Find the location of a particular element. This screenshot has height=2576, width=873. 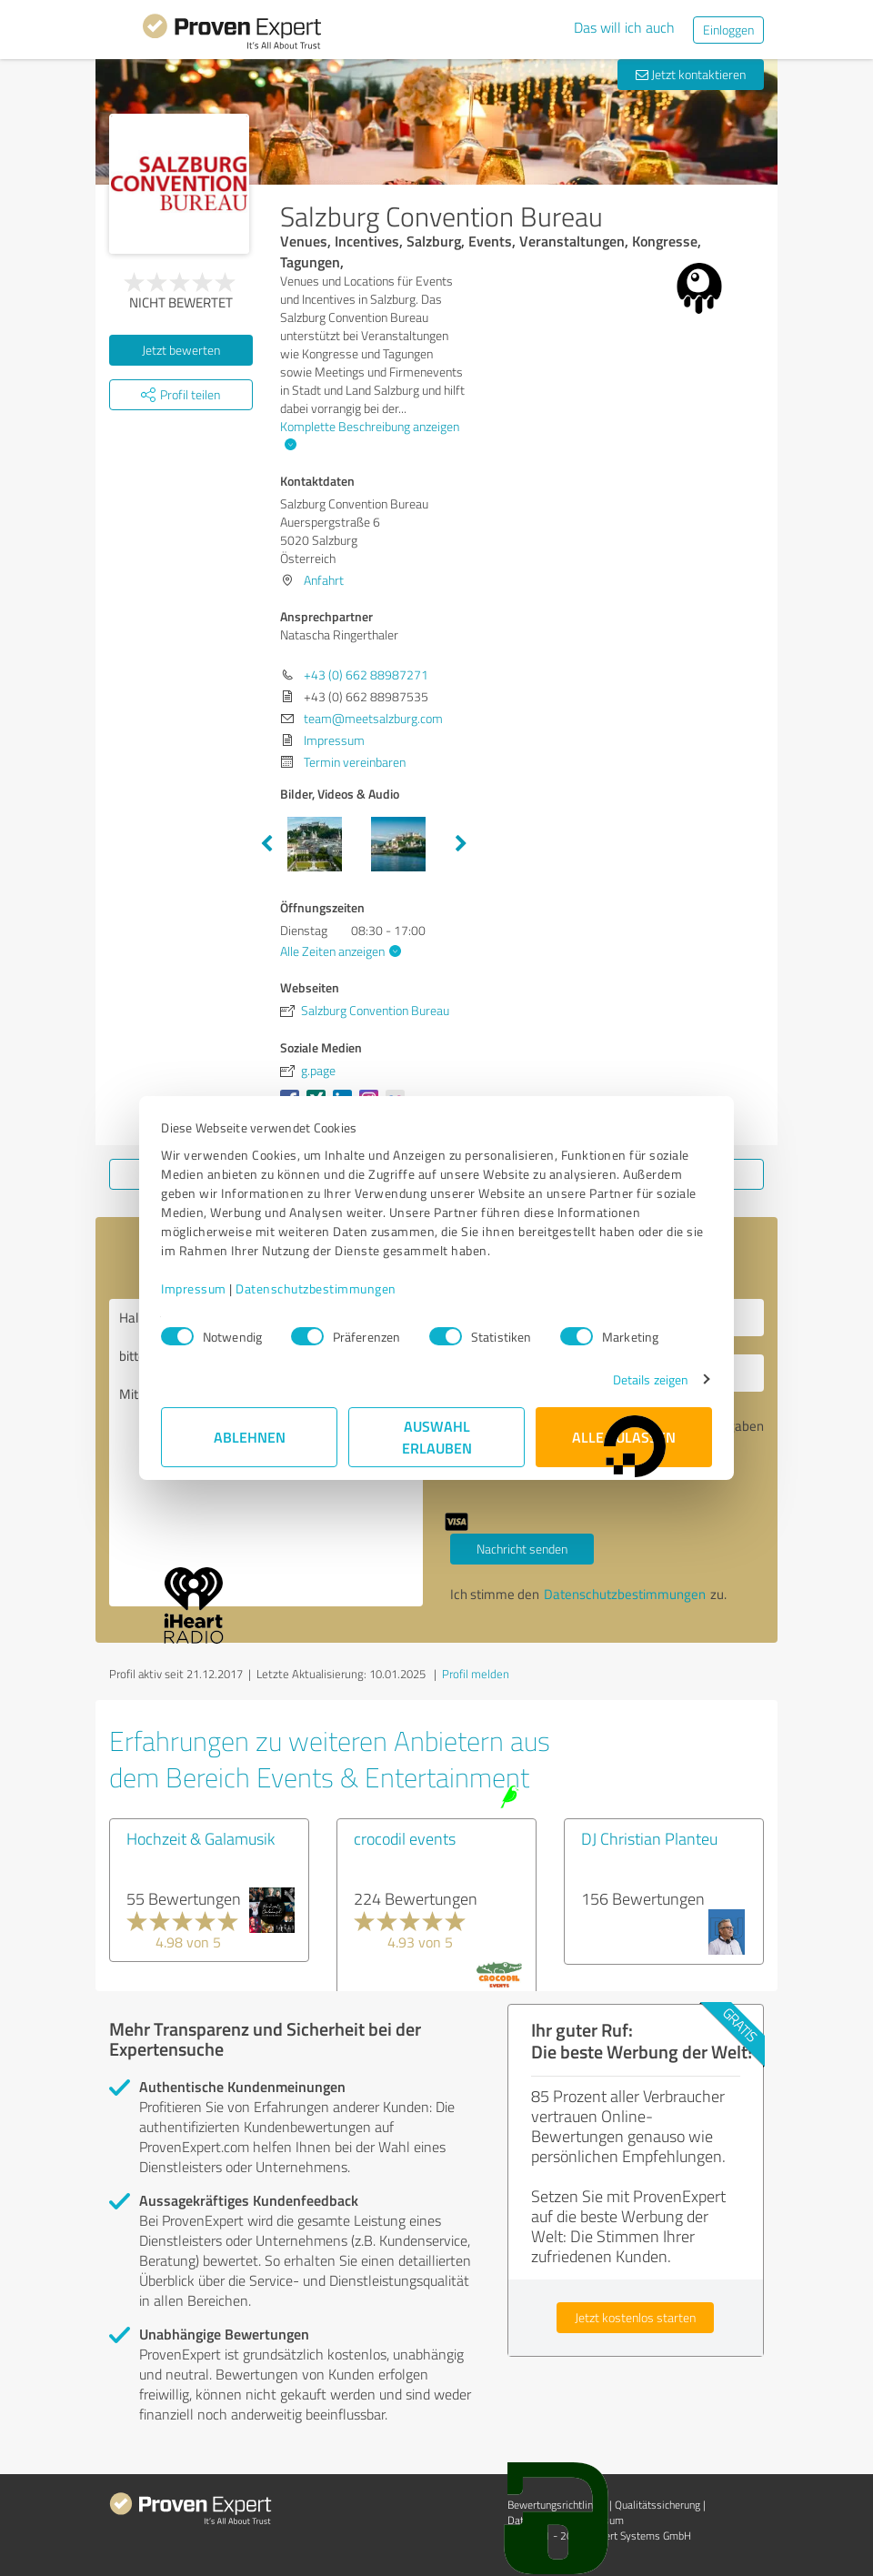

livewire framework logo is located at coordinates (699, 288).